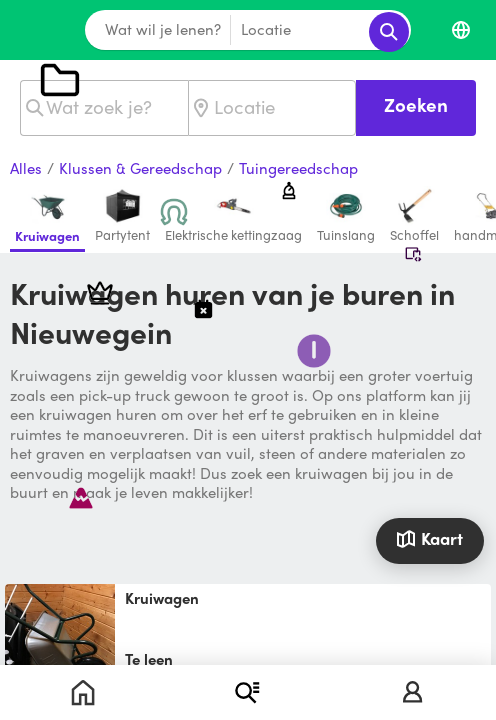  I want to click on access developer tools across devices, so click(413, 254).